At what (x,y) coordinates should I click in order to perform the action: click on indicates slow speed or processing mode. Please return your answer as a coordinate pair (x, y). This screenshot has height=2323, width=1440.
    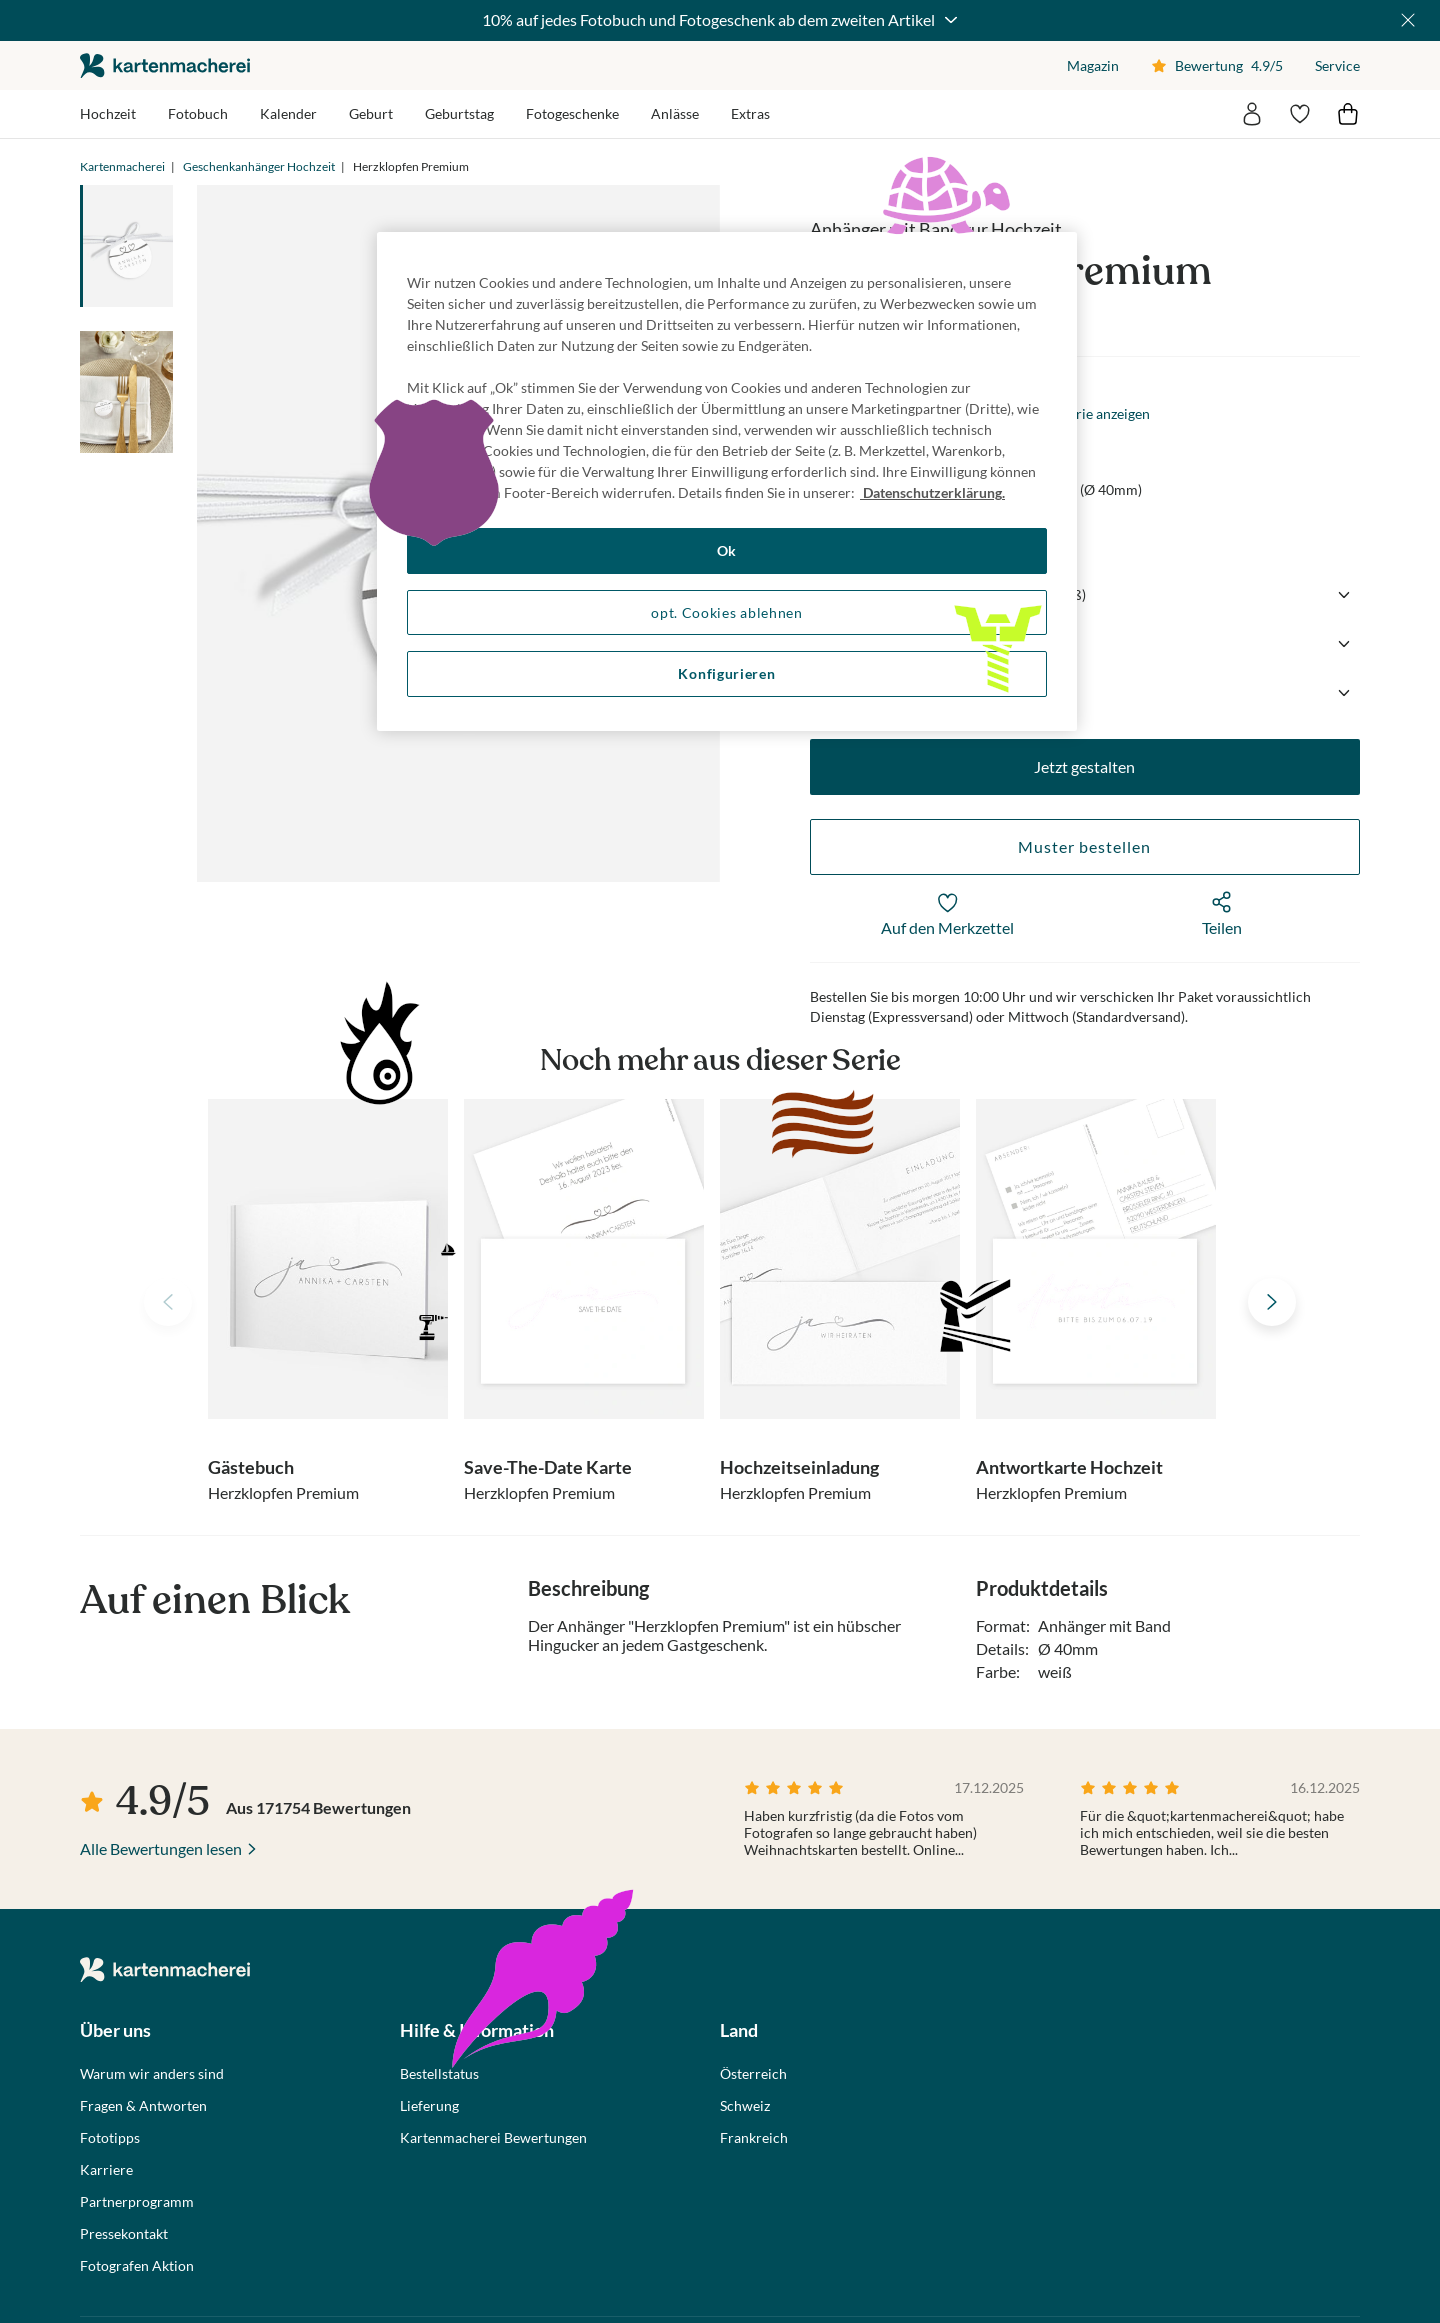
    Looking at the image, I should click on (946, 195).